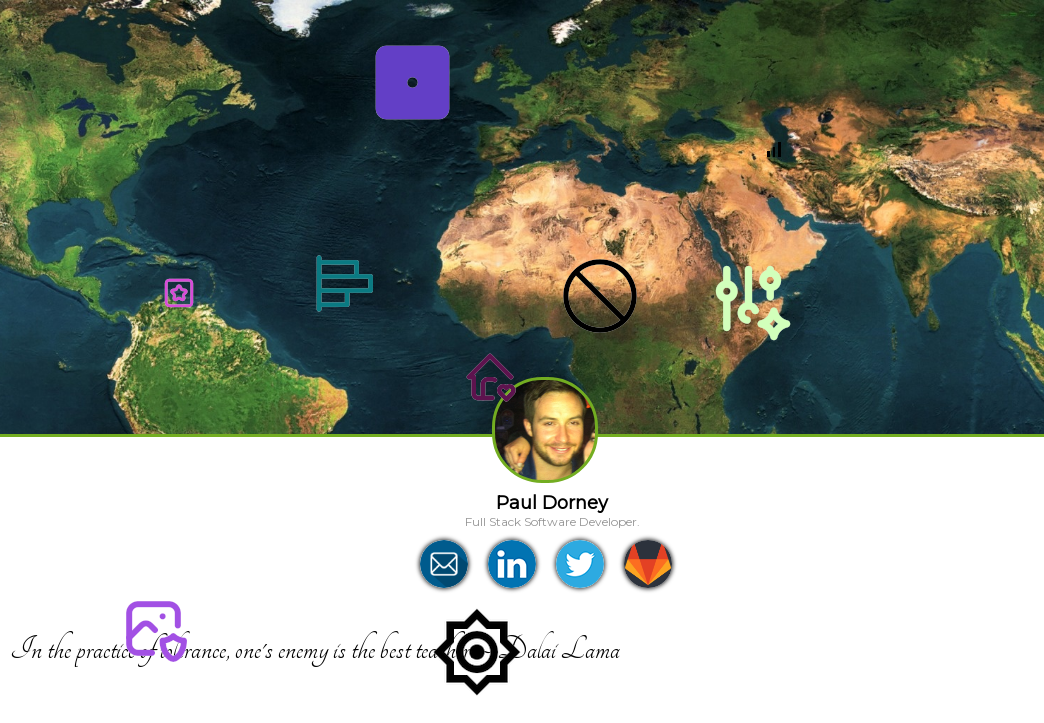 The image size is (1044, 723). Describe the element at coordinates (600, 296) in the screenshot. I see `indicates a blocked or prohibited action` at that location.